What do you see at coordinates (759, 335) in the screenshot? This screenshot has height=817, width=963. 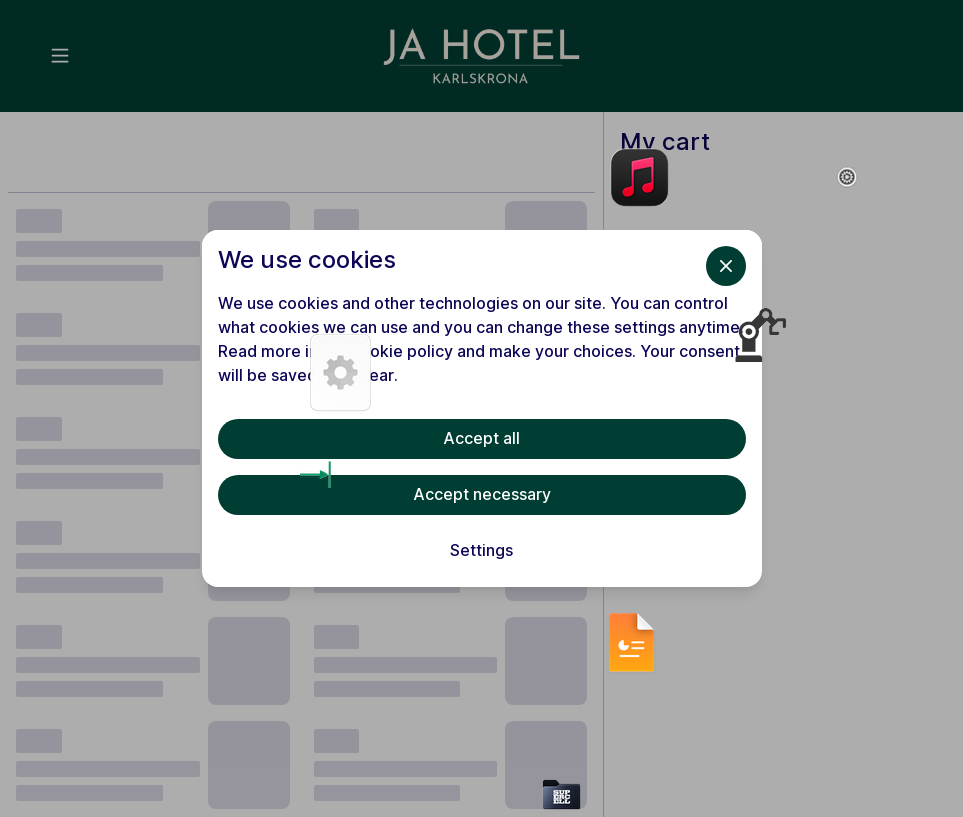 I see `open builder or automation tools` at bounding box center [759, 335].